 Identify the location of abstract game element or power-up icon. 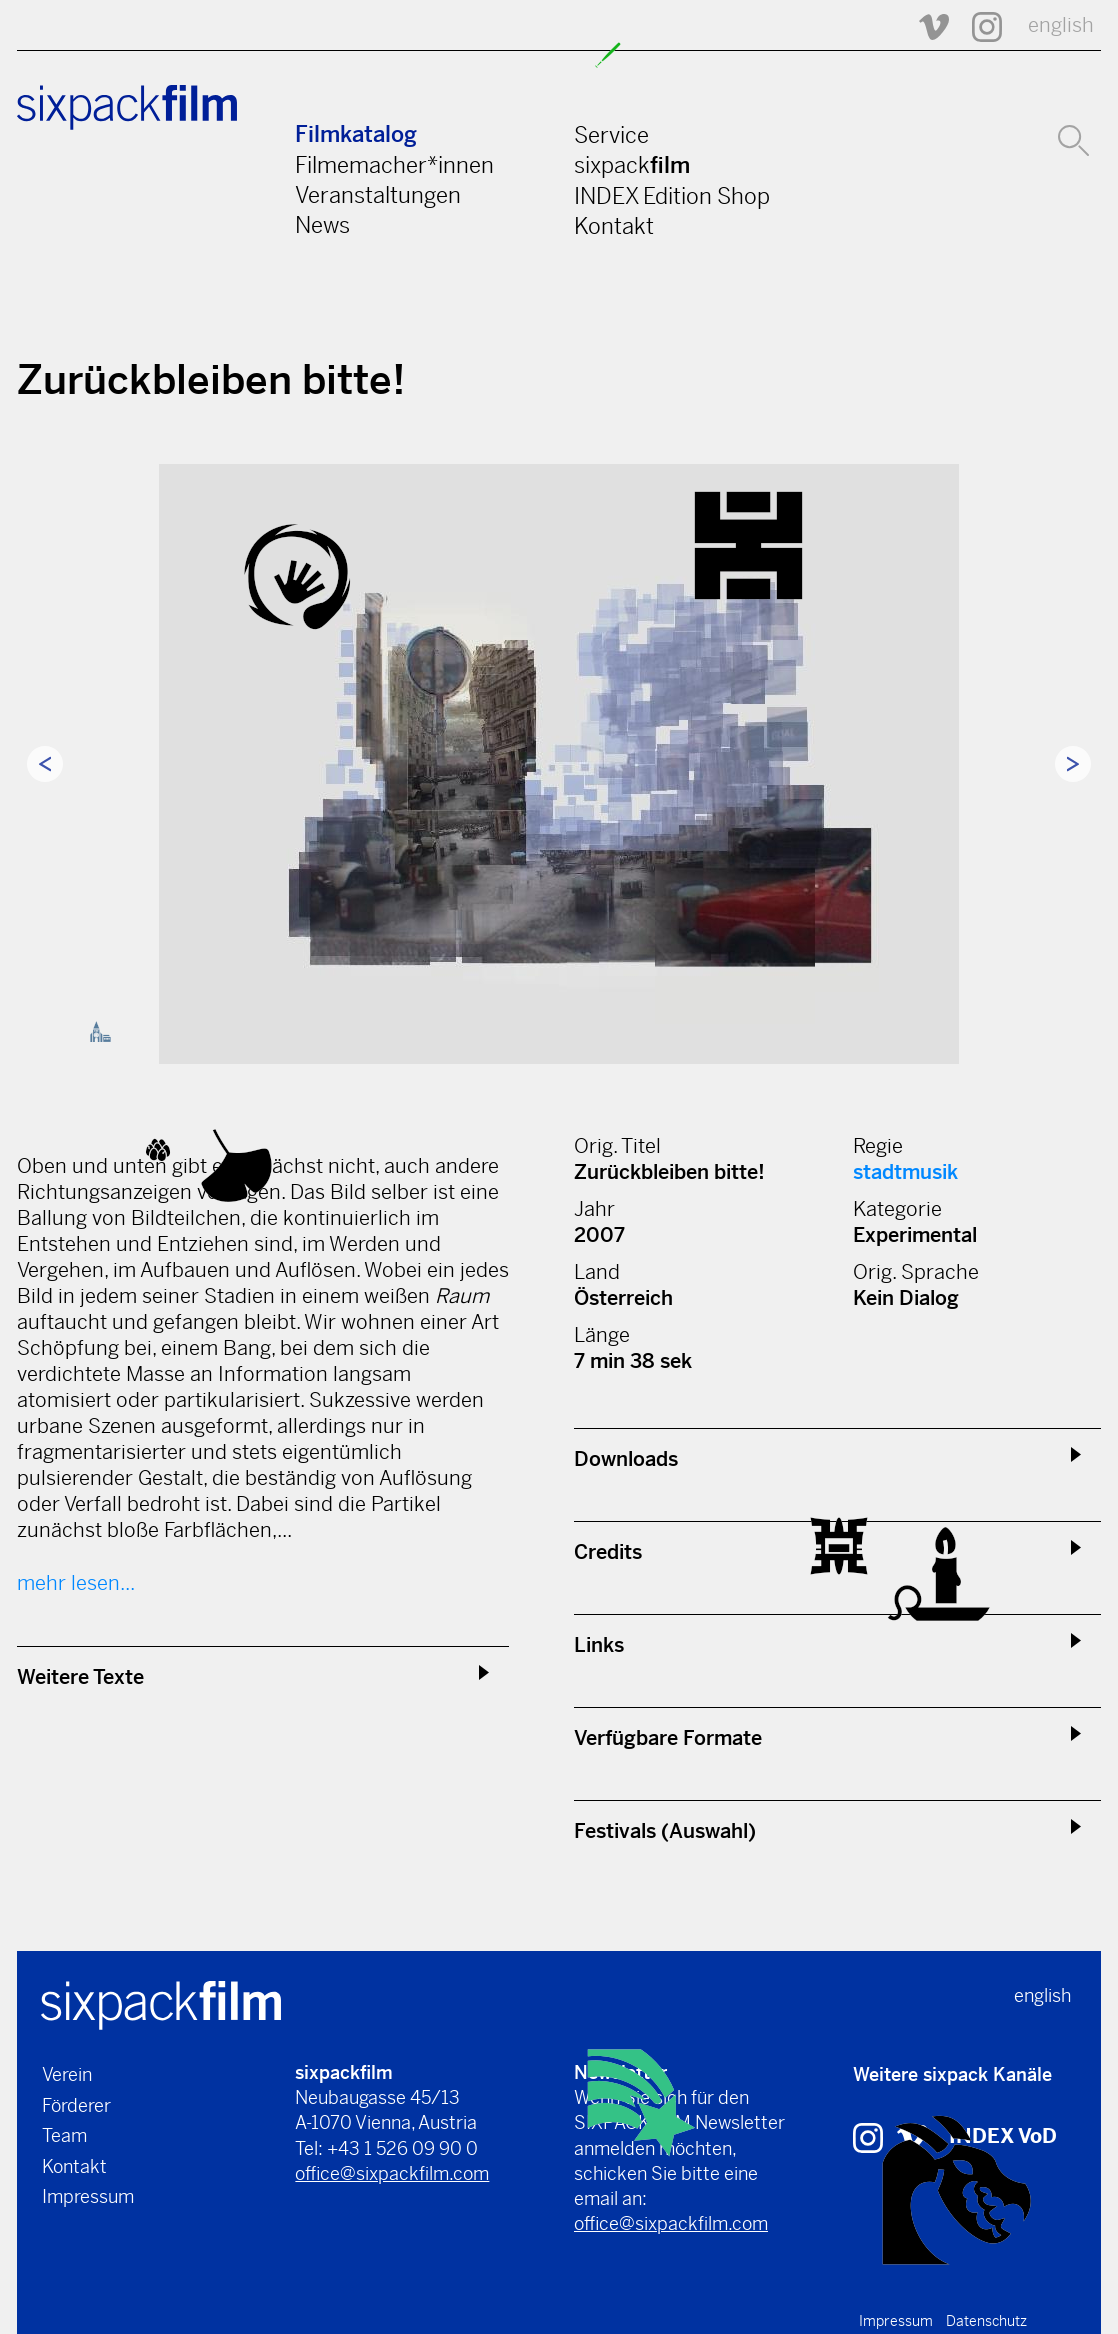
(839, 1546).